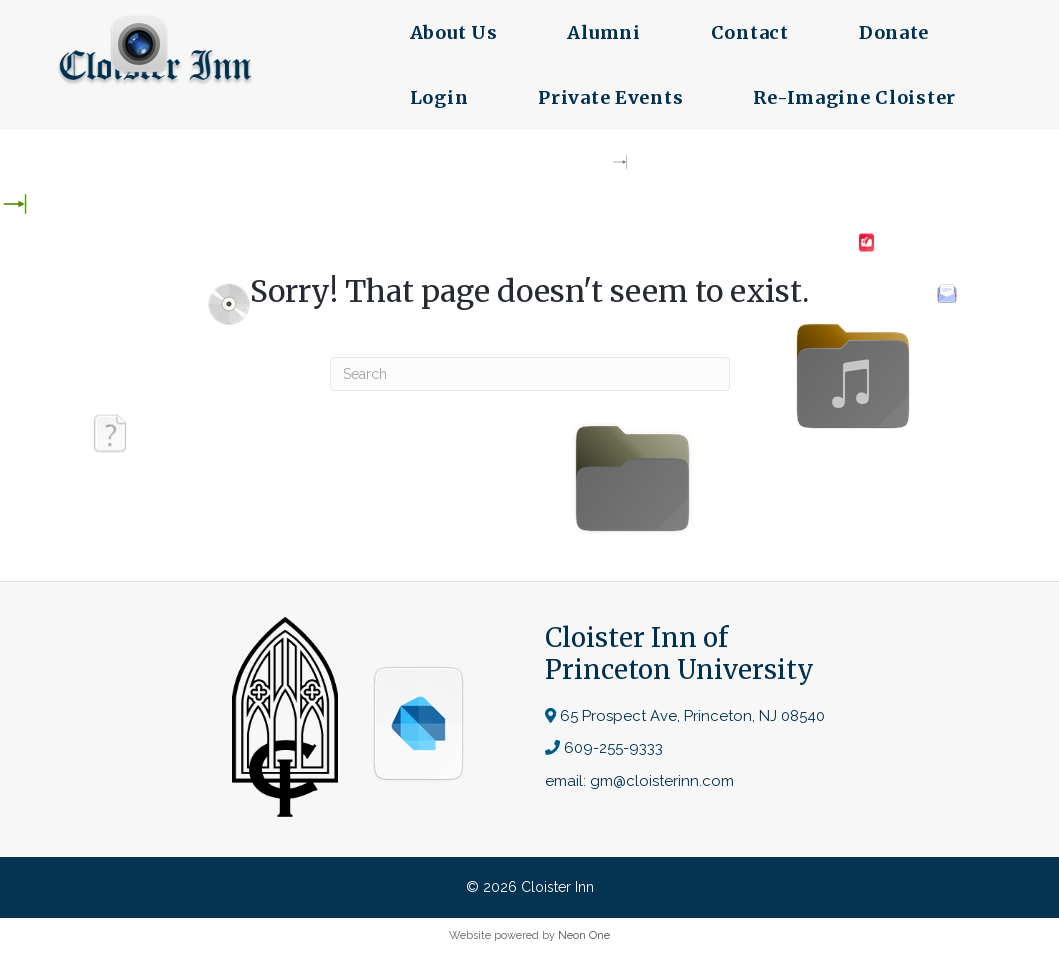 Image resolution: width=1059 pixels, height=955 pixels. What do you see at coordinates (139, 44) in the screenshot?
I see `open camera app` at bounding box center [139, 44].